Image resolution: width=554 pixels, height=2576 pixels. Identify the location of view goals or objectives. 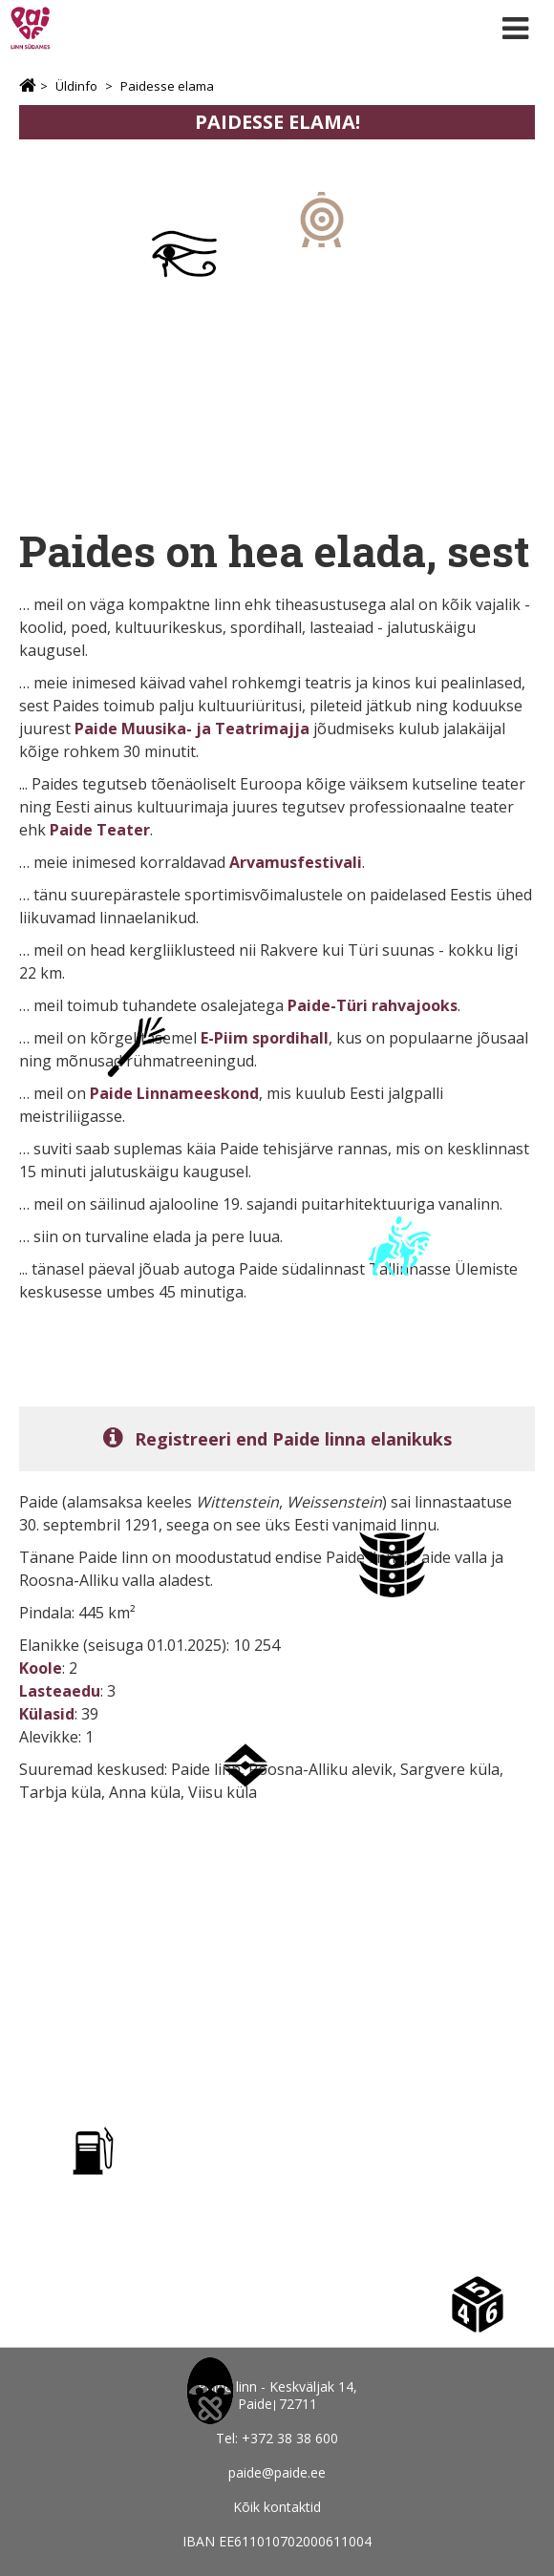
(322, 220).